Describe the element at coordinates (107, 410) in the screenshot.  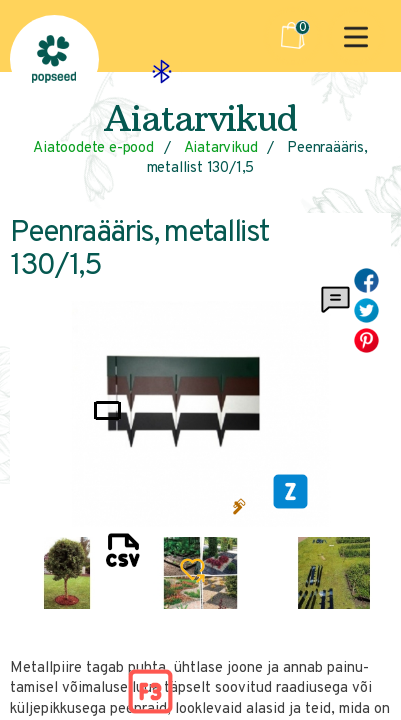
I see `crop image to 16:9 aspect ratio` at that location.